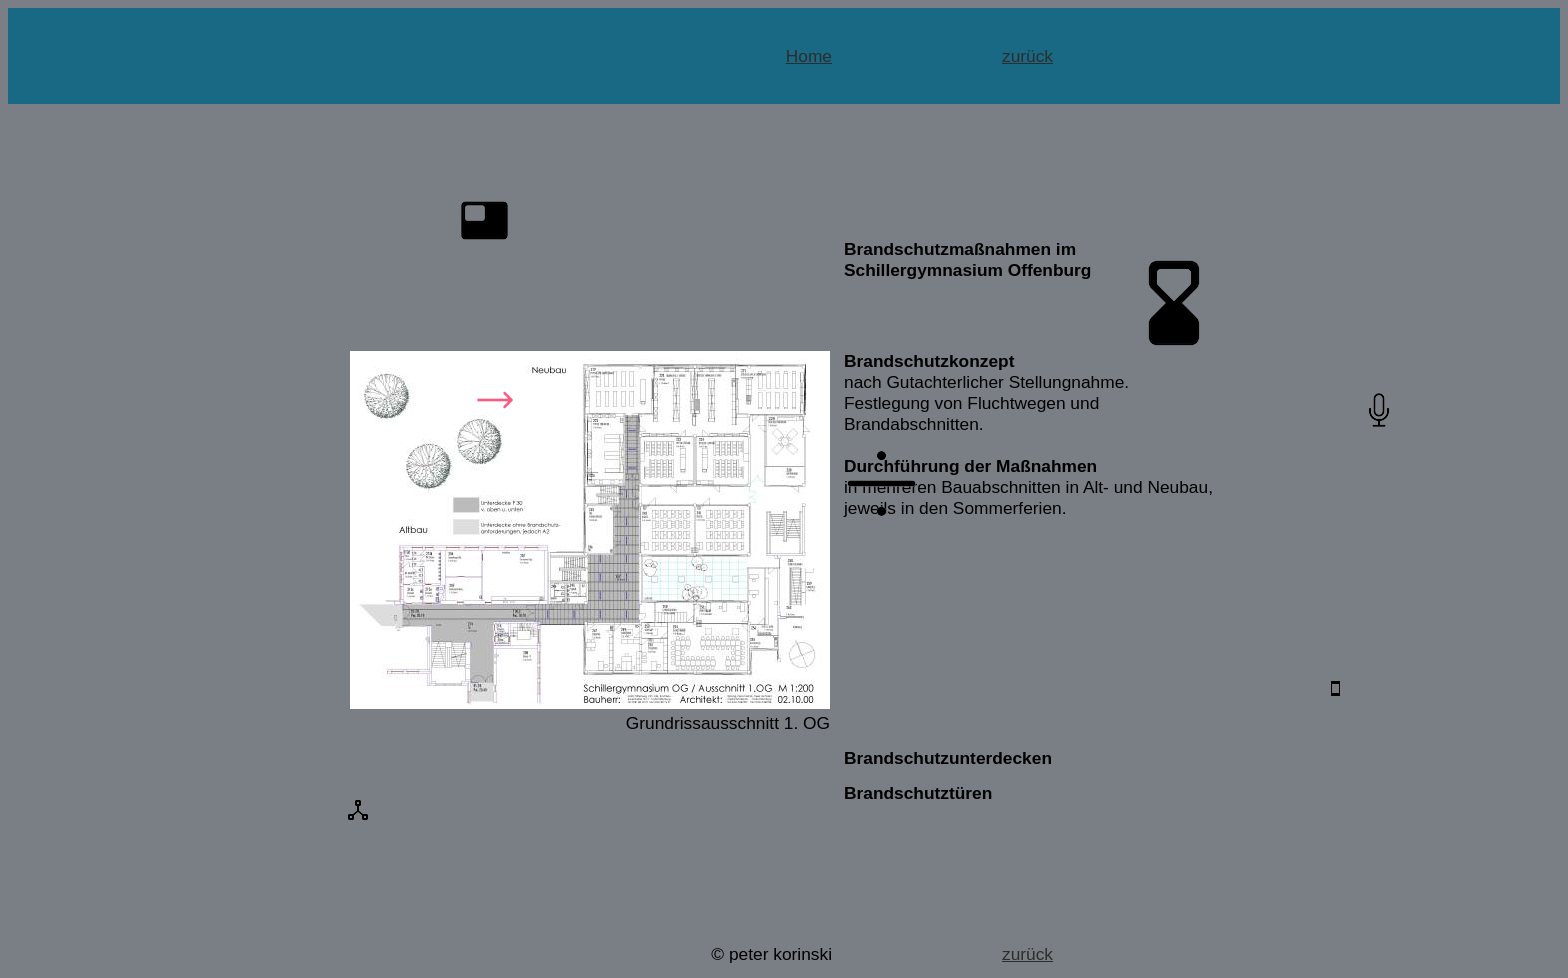  I want to click on view organizational hierarchy or structure, so click(358, 810).